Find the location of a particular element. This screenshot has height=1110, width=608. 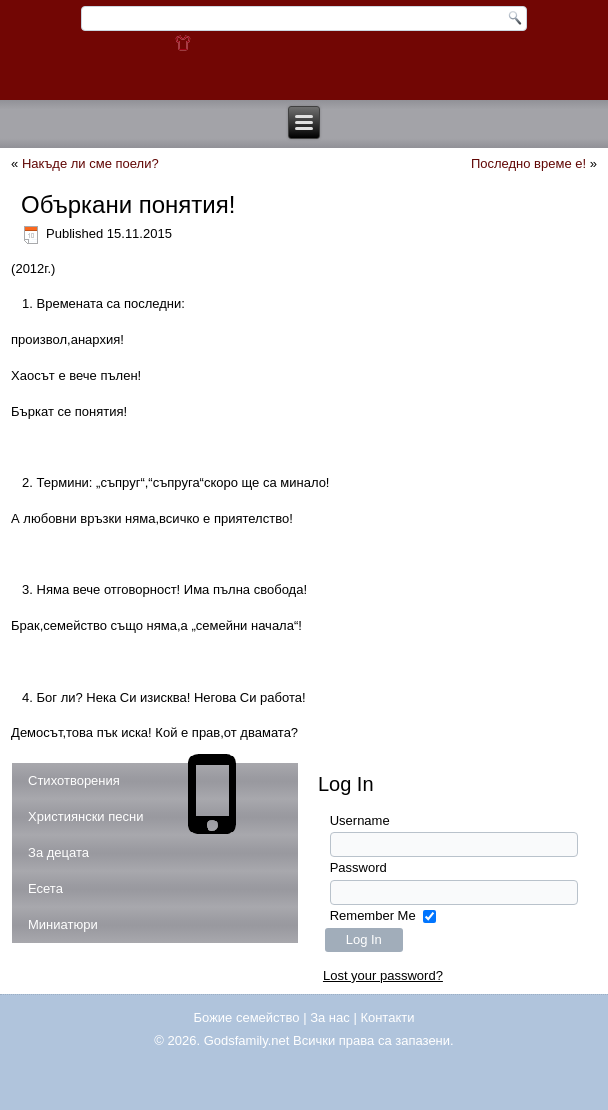

indicates mobile device or smartphone is located at coordinates (214, 794).